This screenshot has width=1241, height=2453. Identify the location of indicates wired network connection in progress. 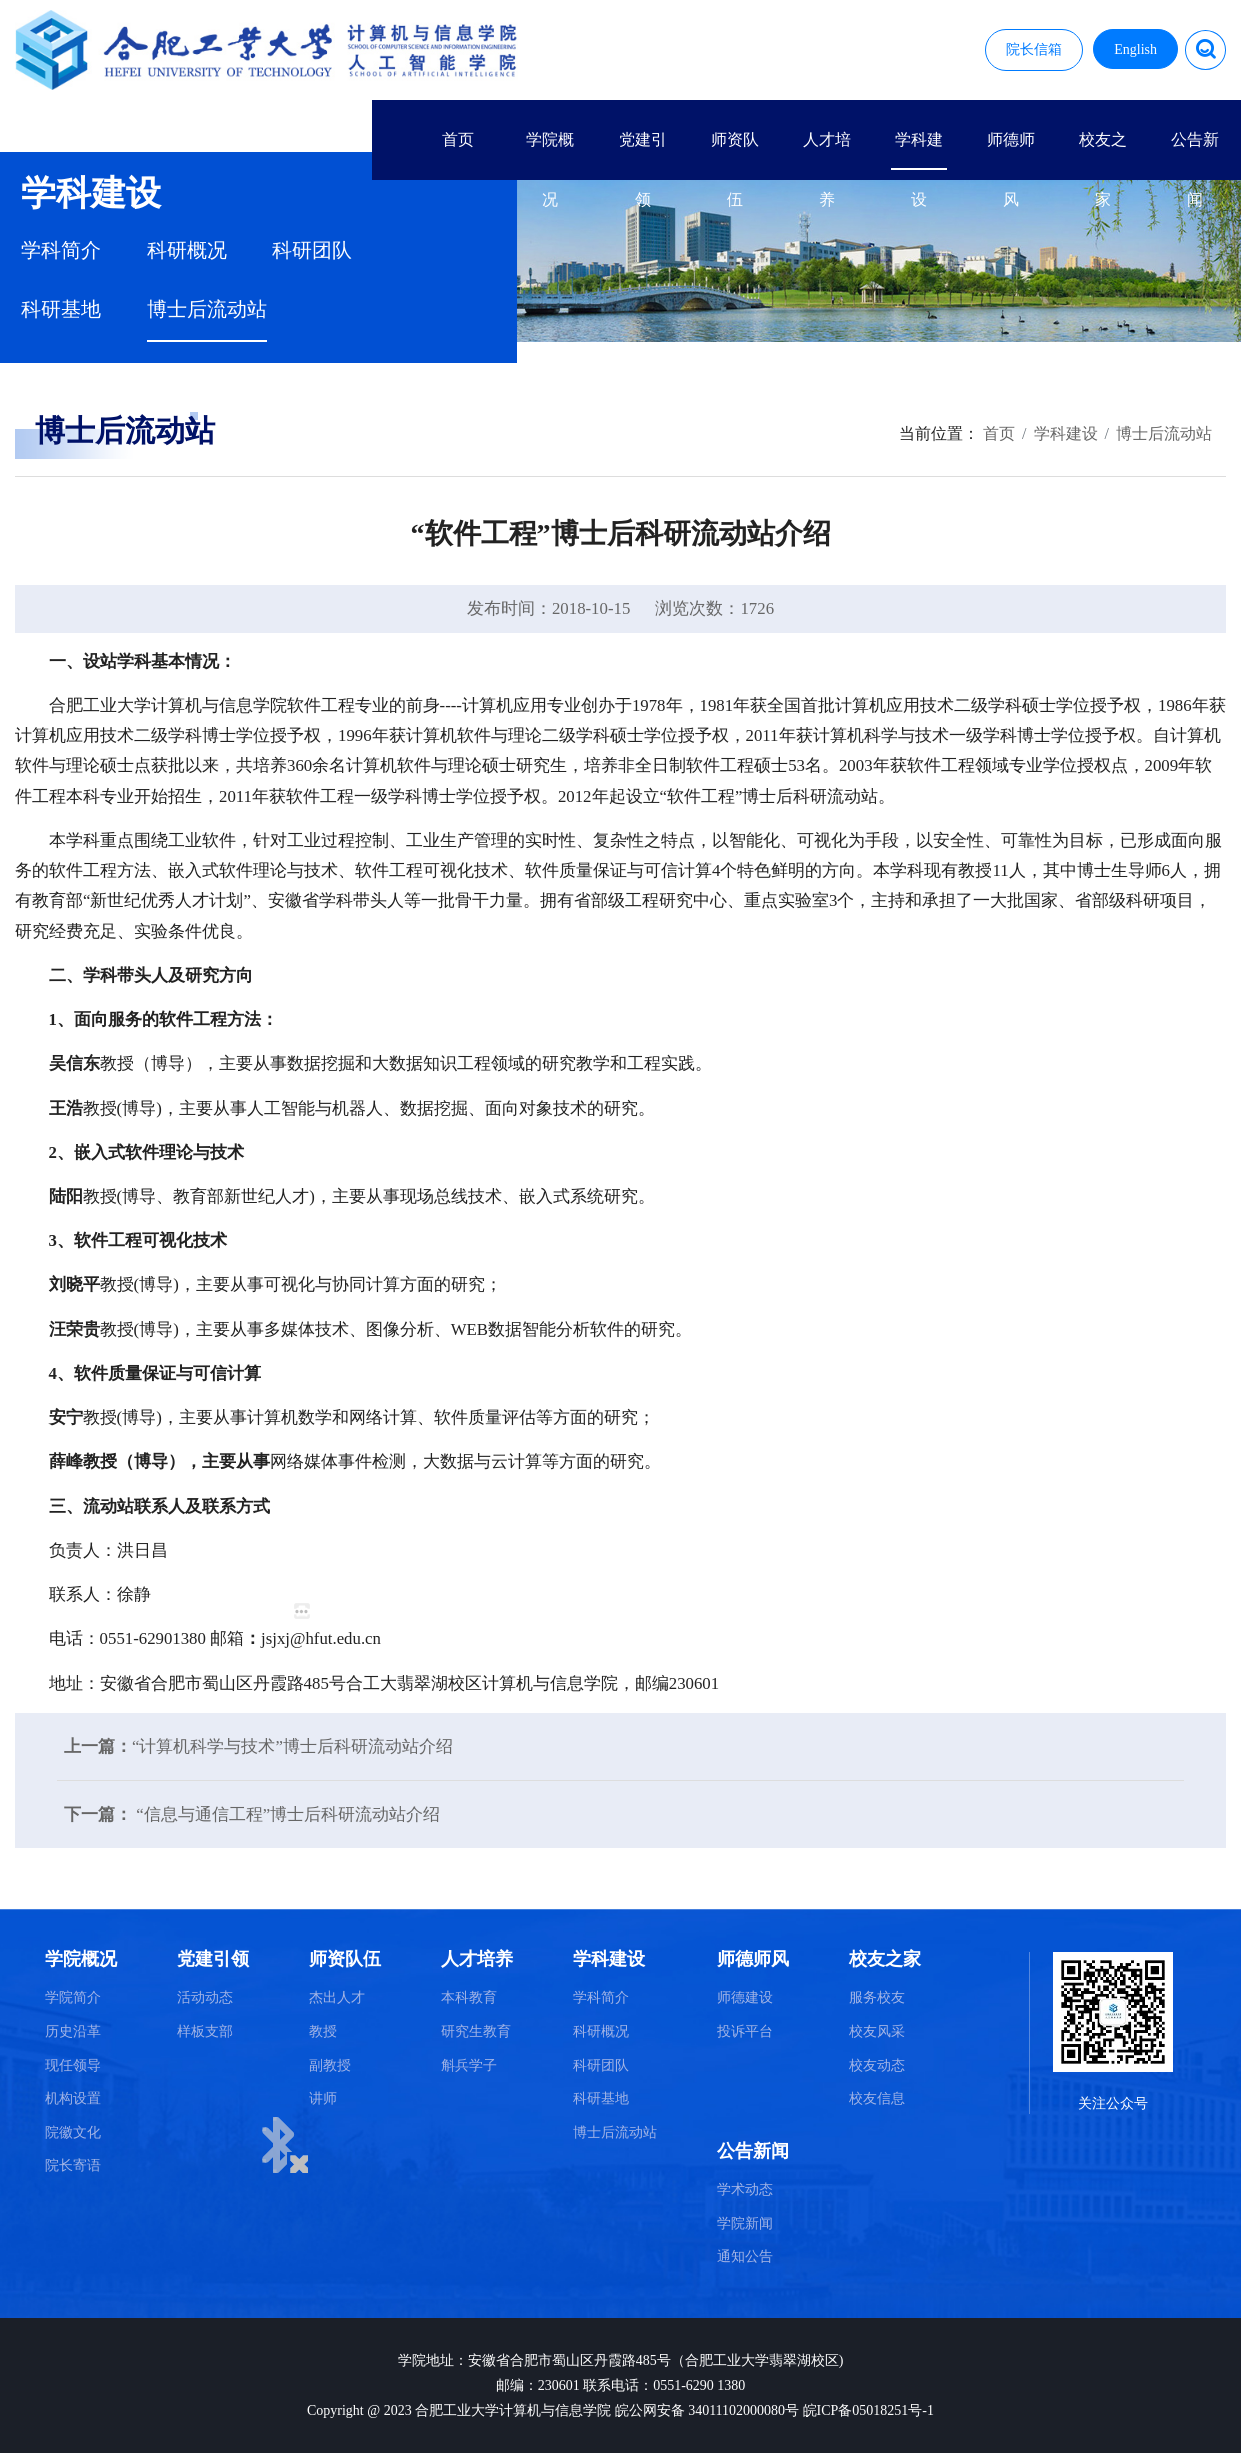
(302, 1611).